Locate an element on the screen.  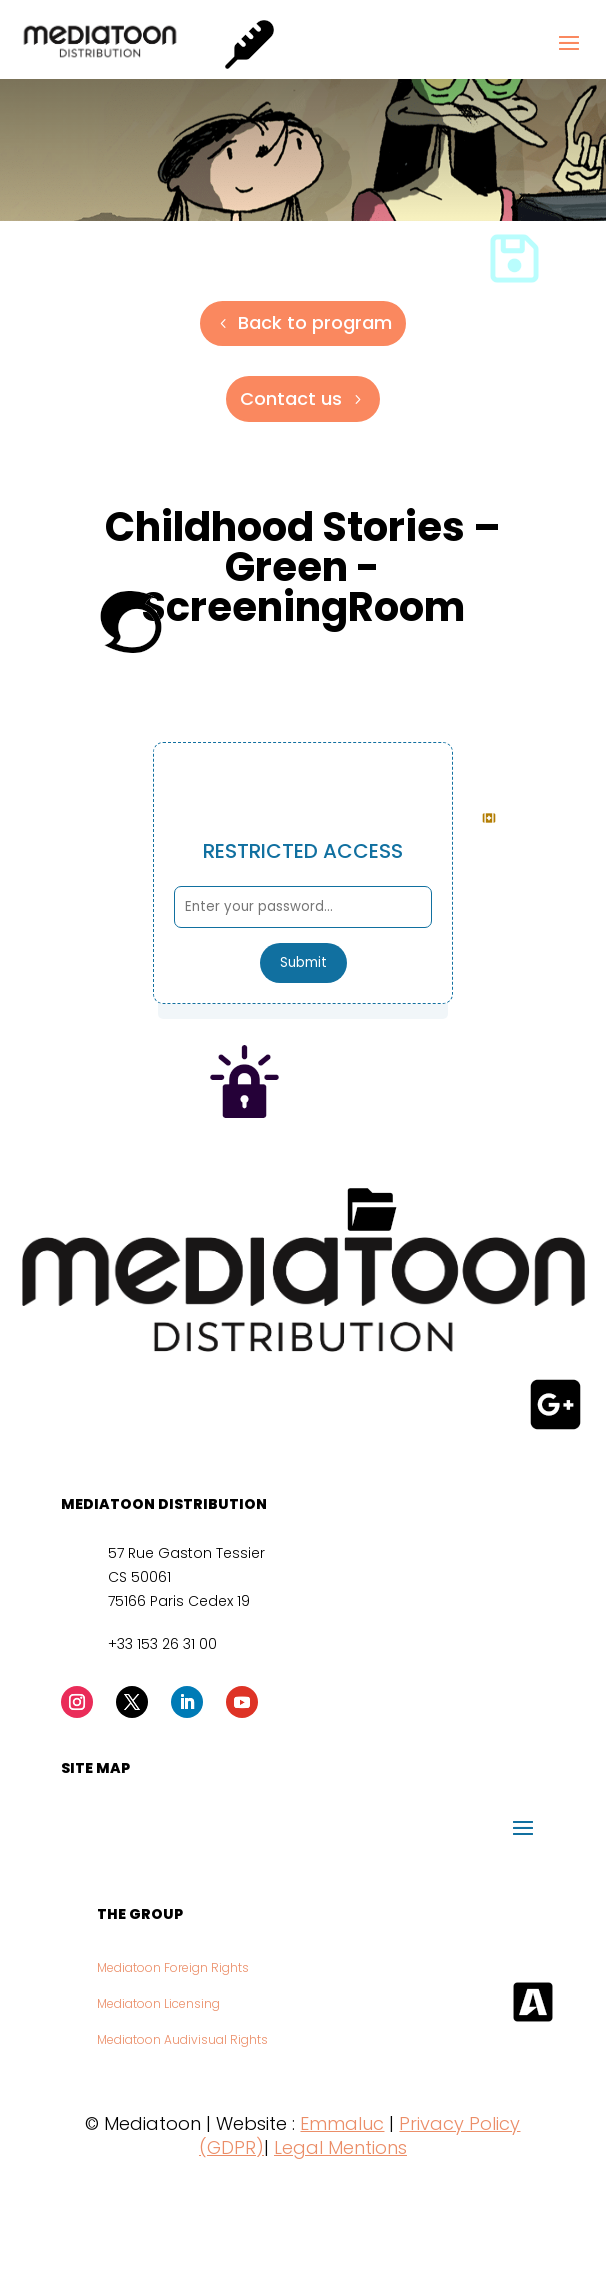
open folder to view contents is located at coordinates (371, 1209).